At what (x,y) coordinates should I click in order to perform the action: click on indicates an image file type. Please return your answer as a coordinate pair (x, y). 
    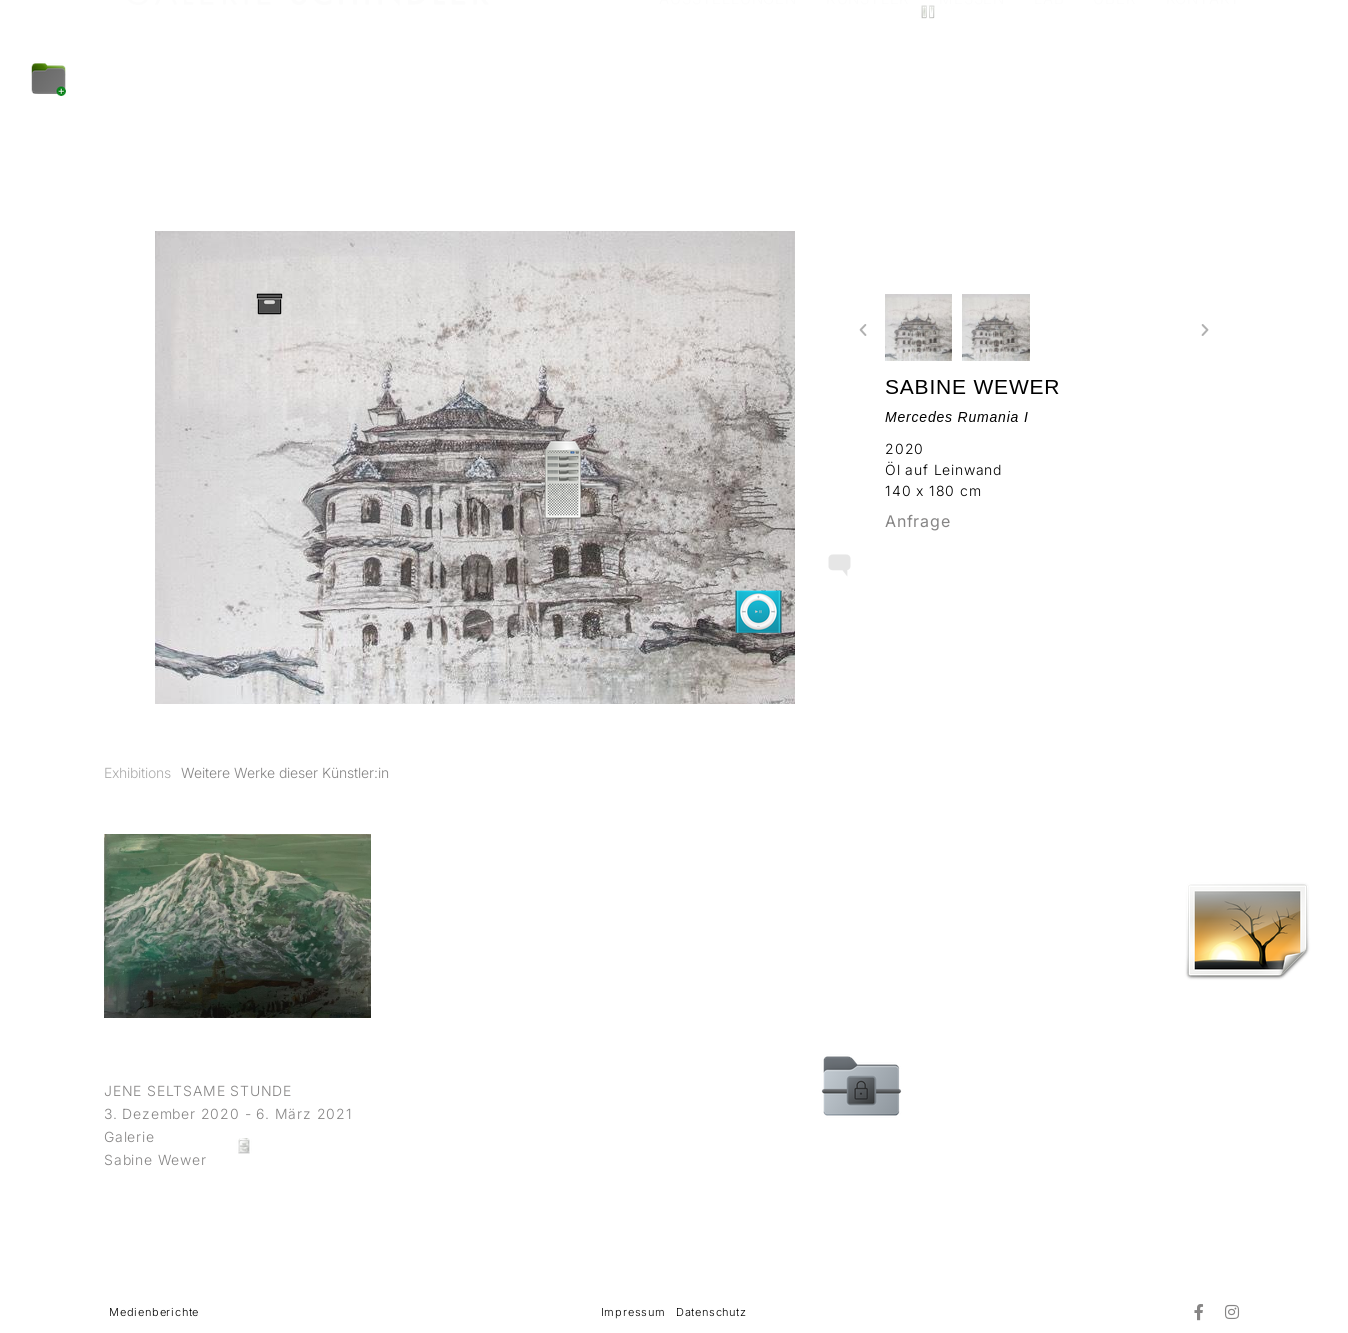
    Looking at the image, I should click on (1247, 933).